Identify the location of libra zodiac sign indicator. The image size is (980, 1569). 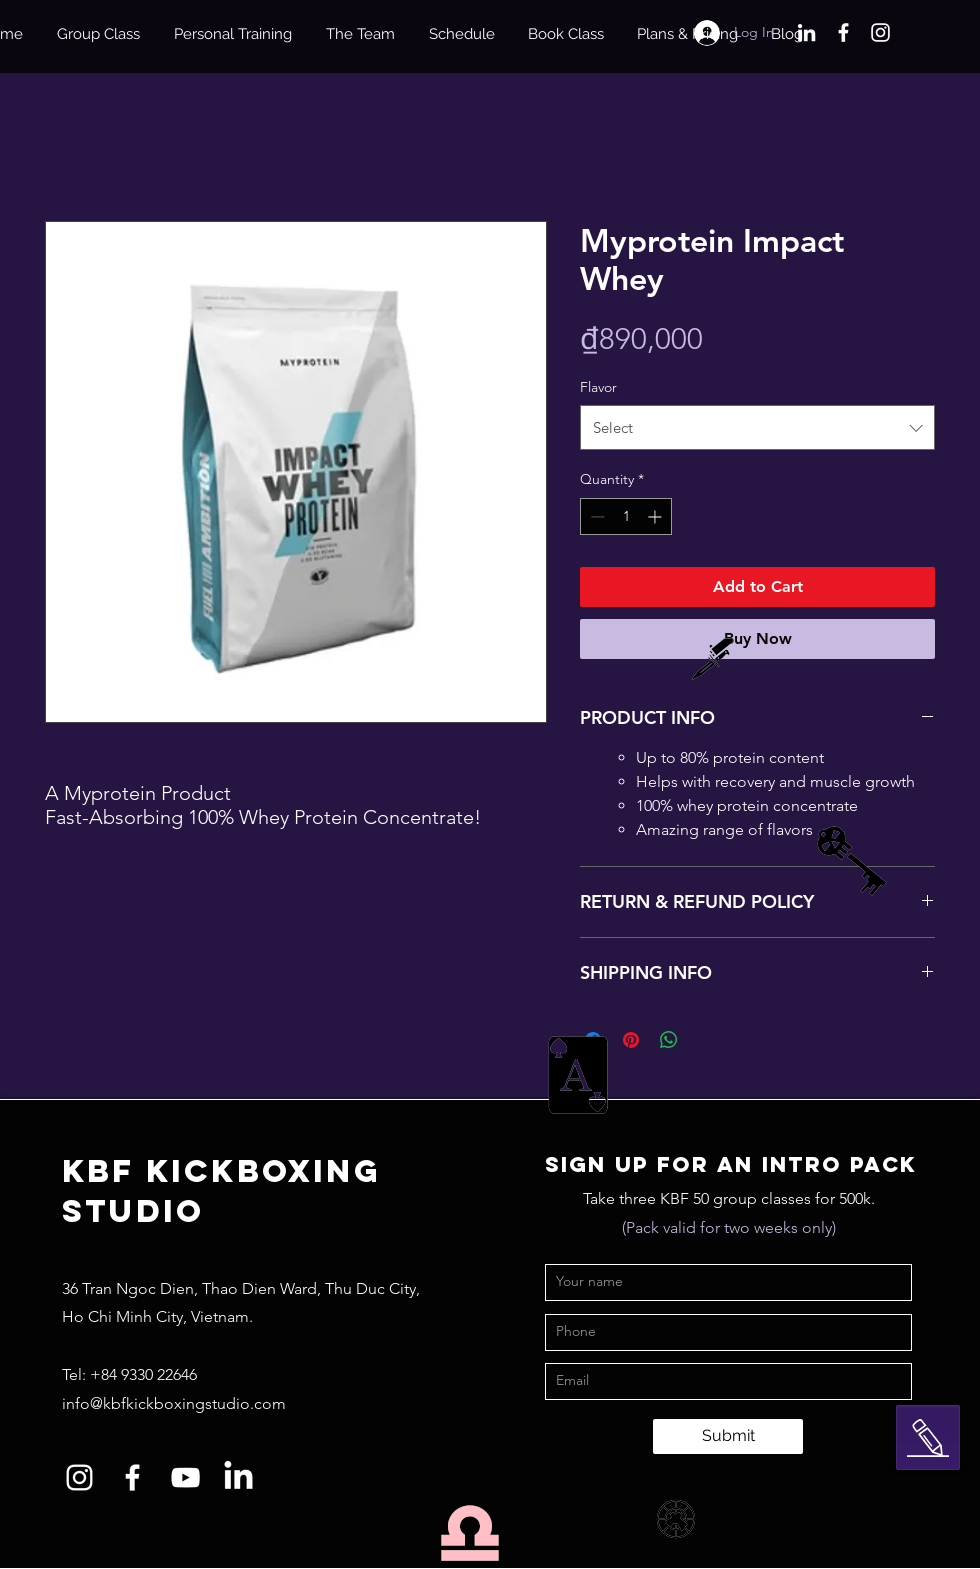
(470, 1534).